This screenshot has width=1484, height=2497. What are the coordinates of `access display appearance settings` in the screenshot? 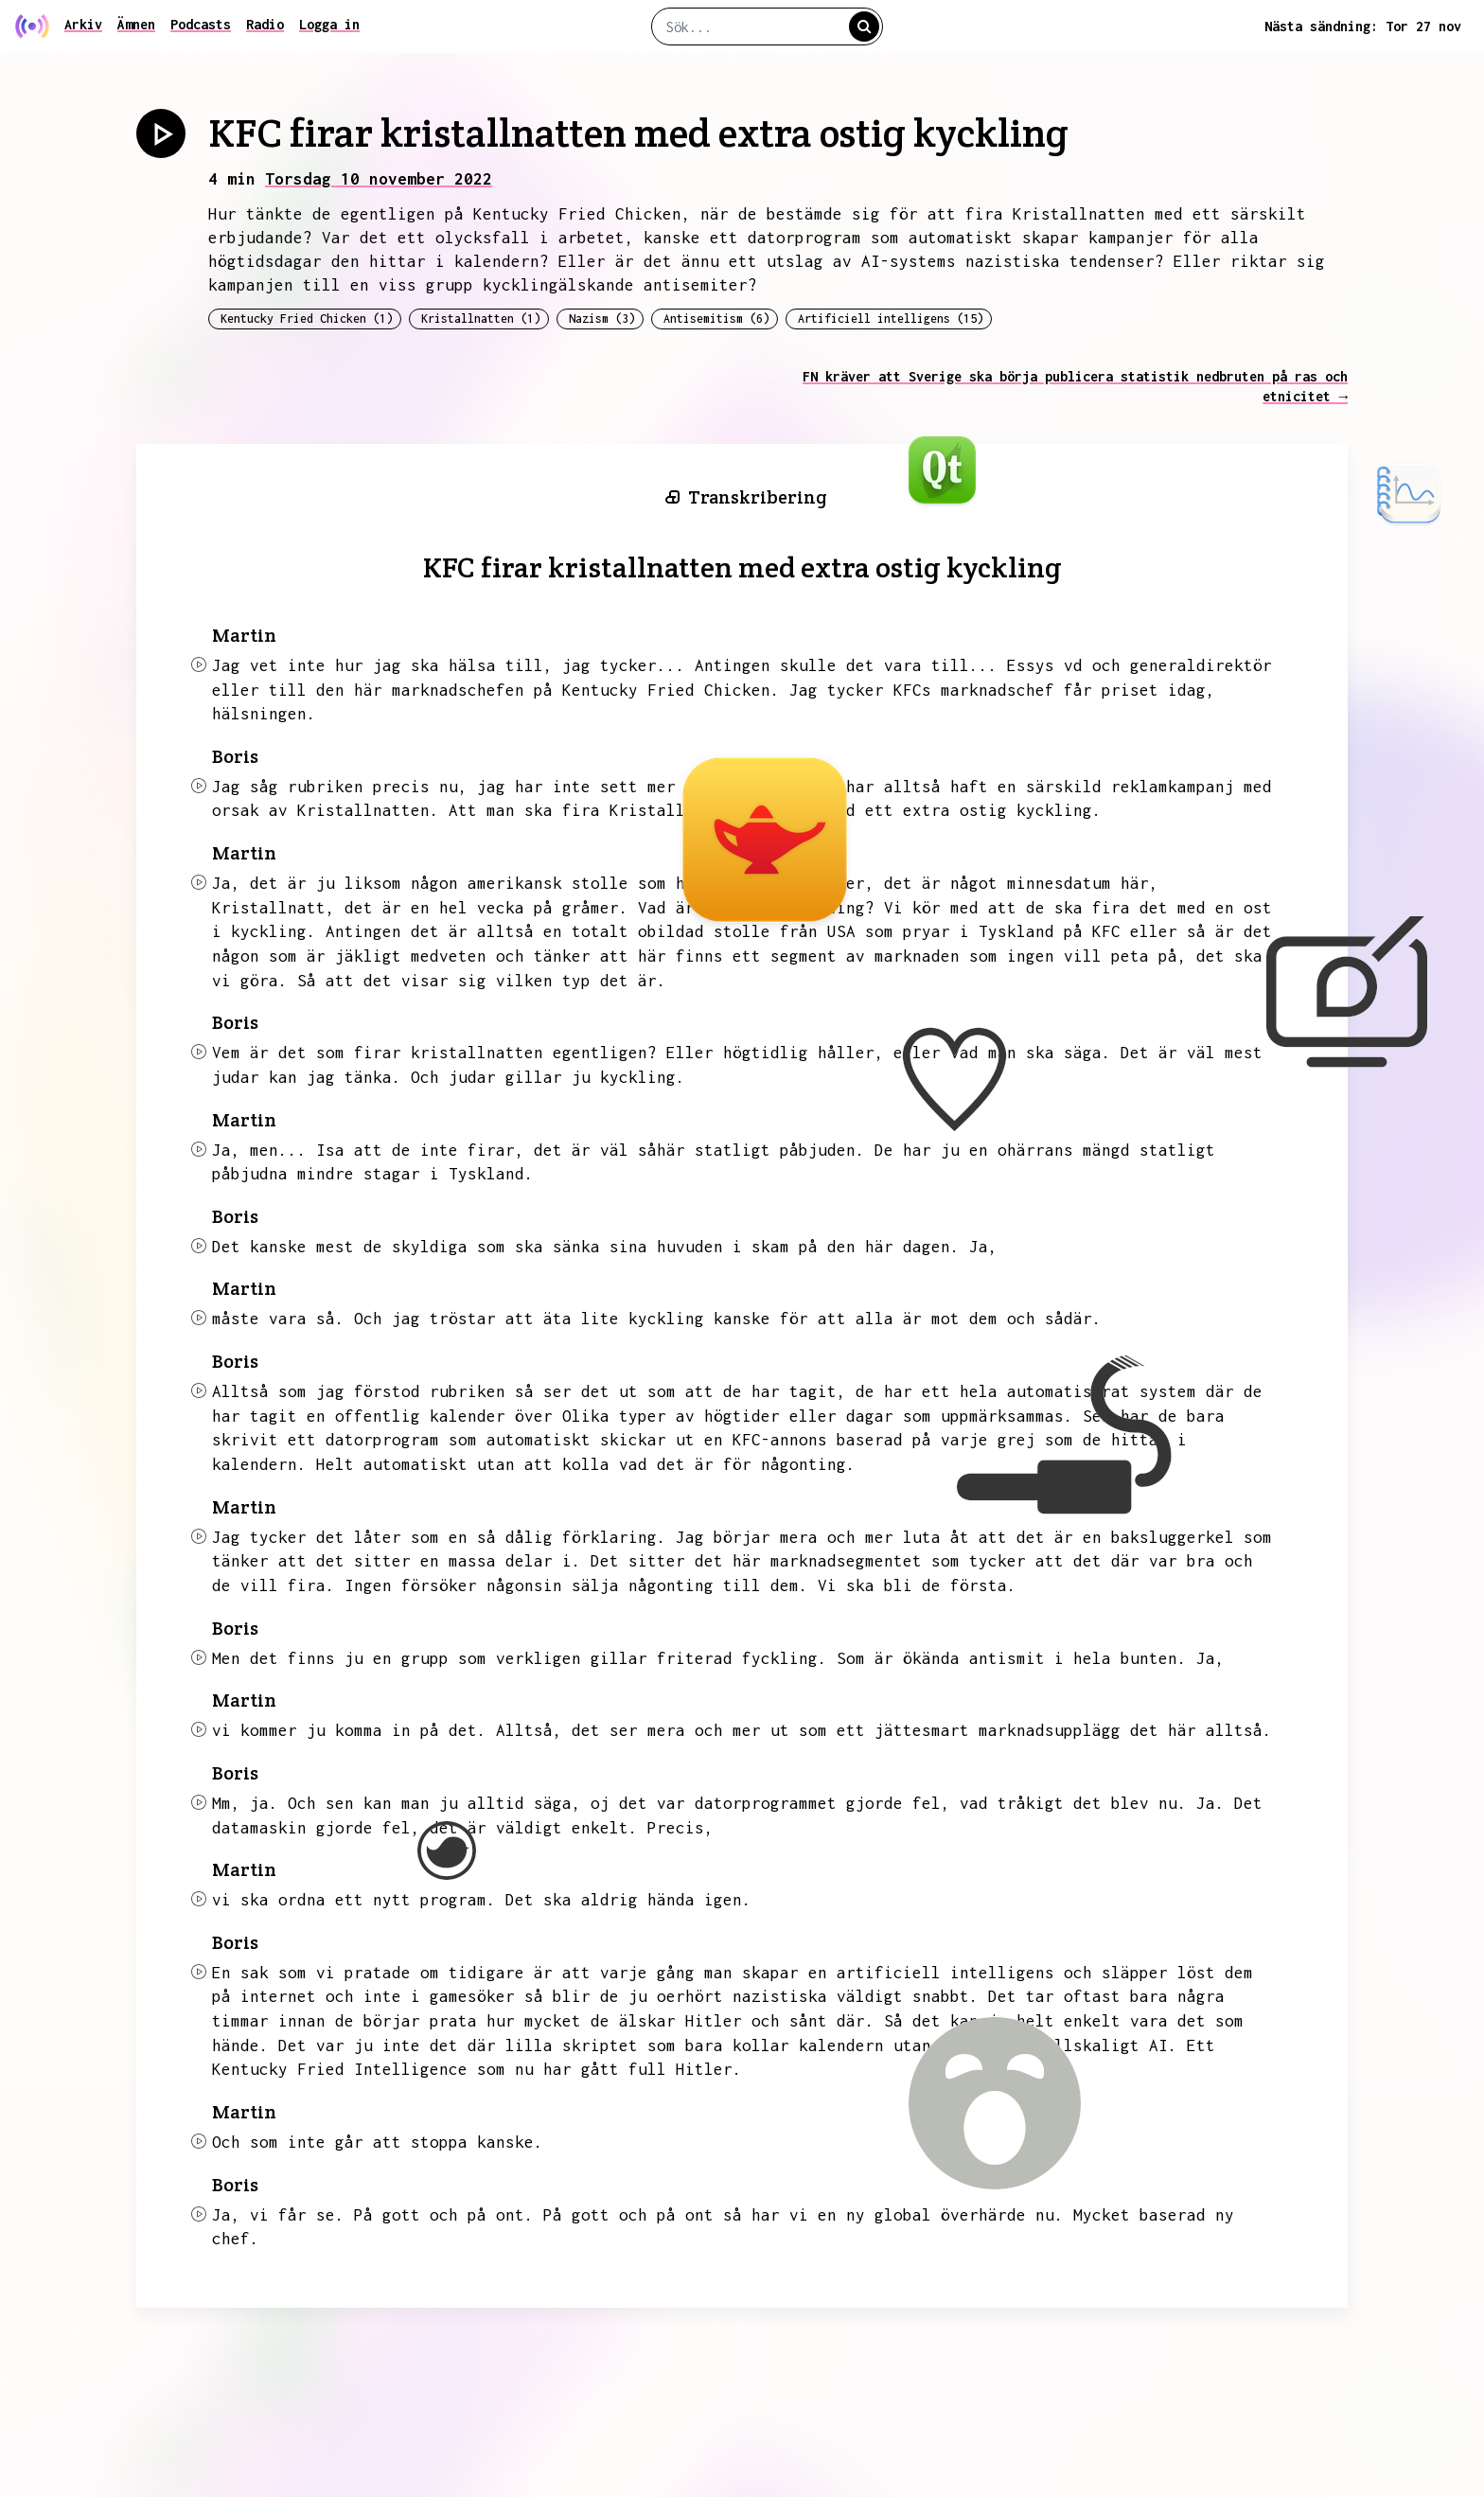 It's located at (1347, 997).